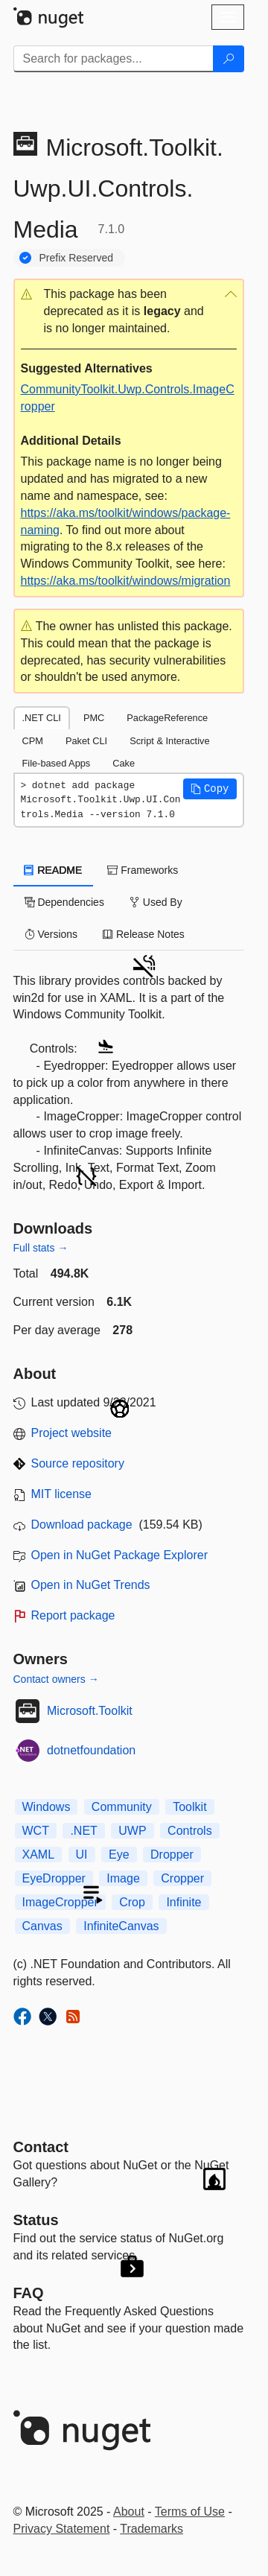  I want to click on play all items in a playlist, so click(94, 1894).